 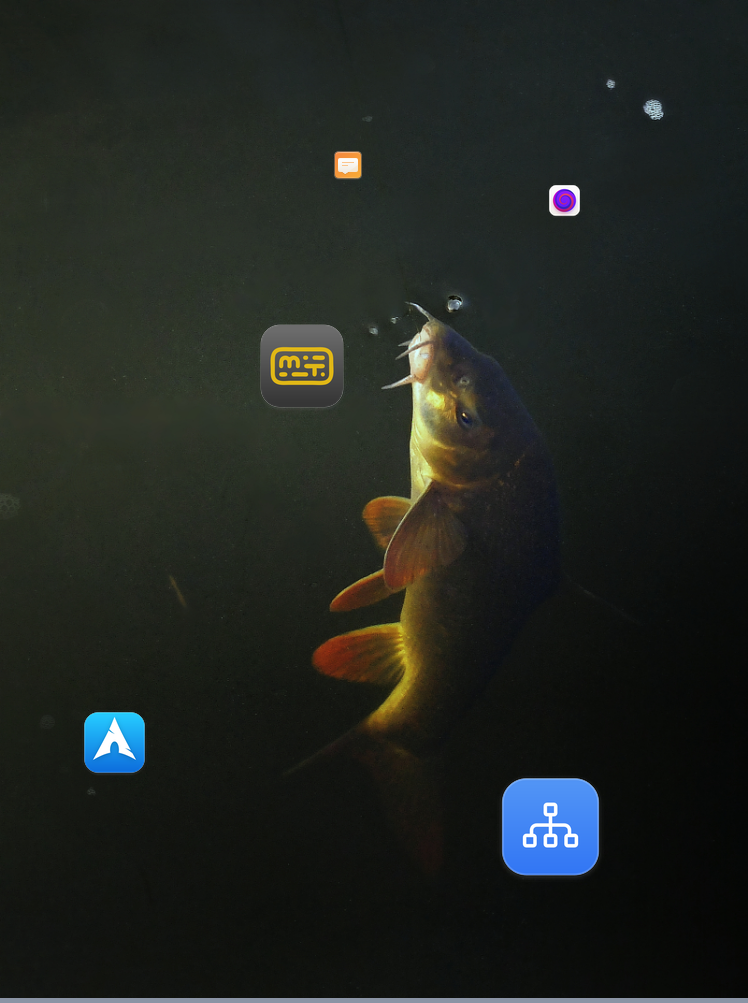 I want to click on access network connection settings, so click(x=550, y=828).